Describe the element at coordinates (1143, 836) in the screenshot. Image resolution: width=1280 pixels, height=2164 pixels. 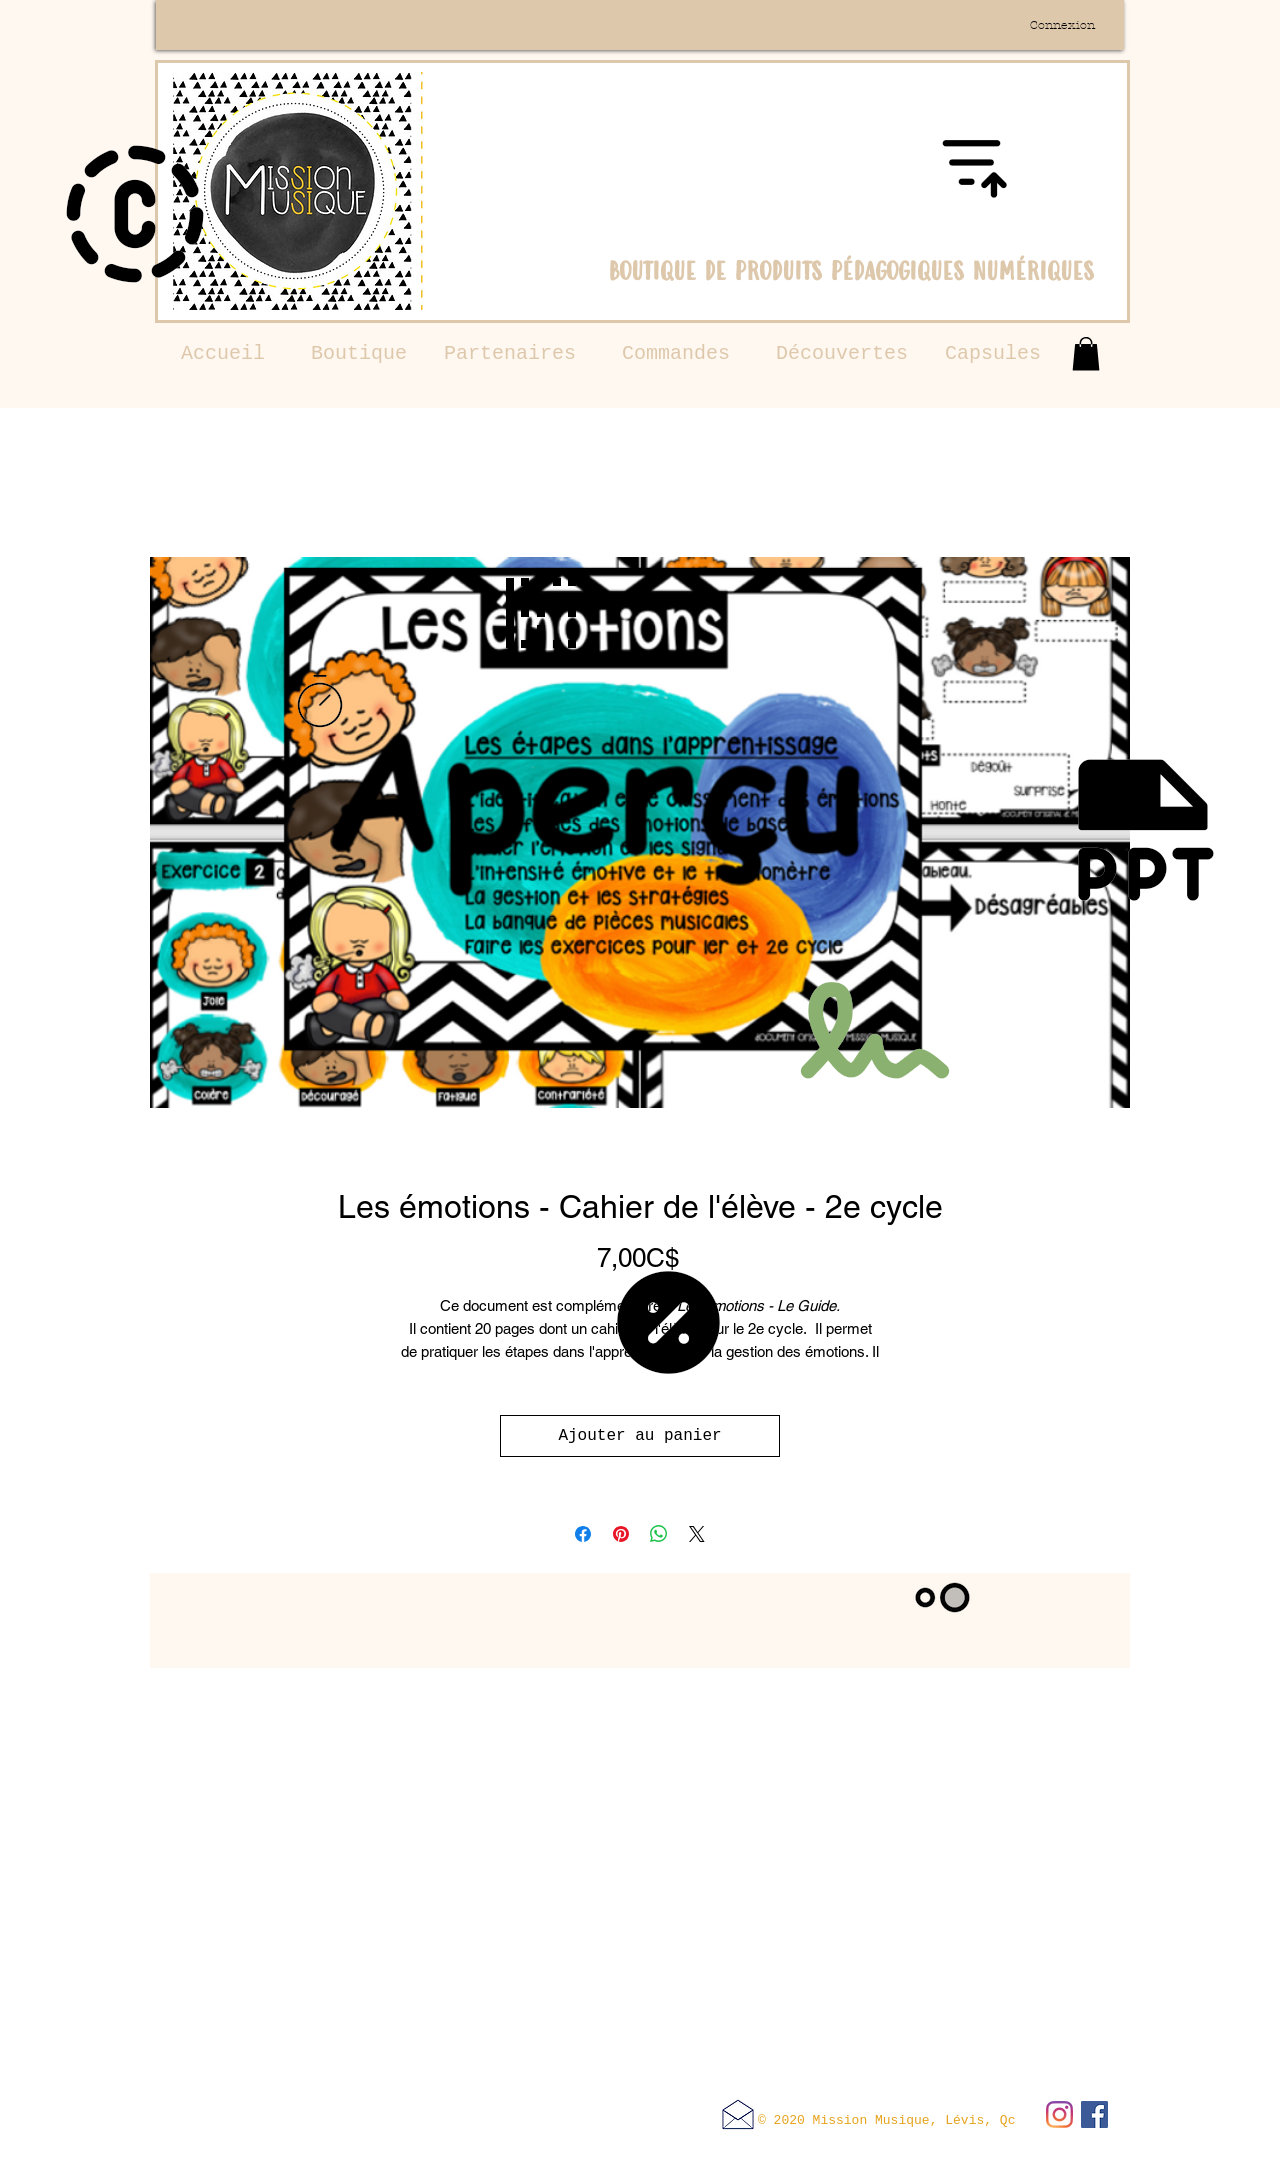
I see `open a PowerPoint presentation file` at that location.